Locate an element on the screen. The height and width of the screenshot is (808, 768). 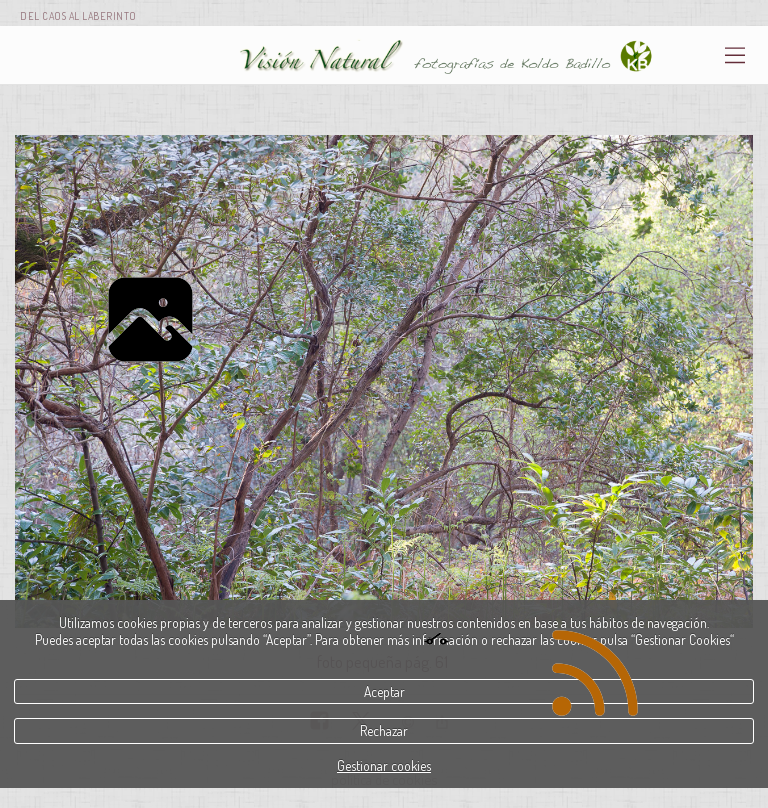
view photos or images is located at coordinates (150, 319).